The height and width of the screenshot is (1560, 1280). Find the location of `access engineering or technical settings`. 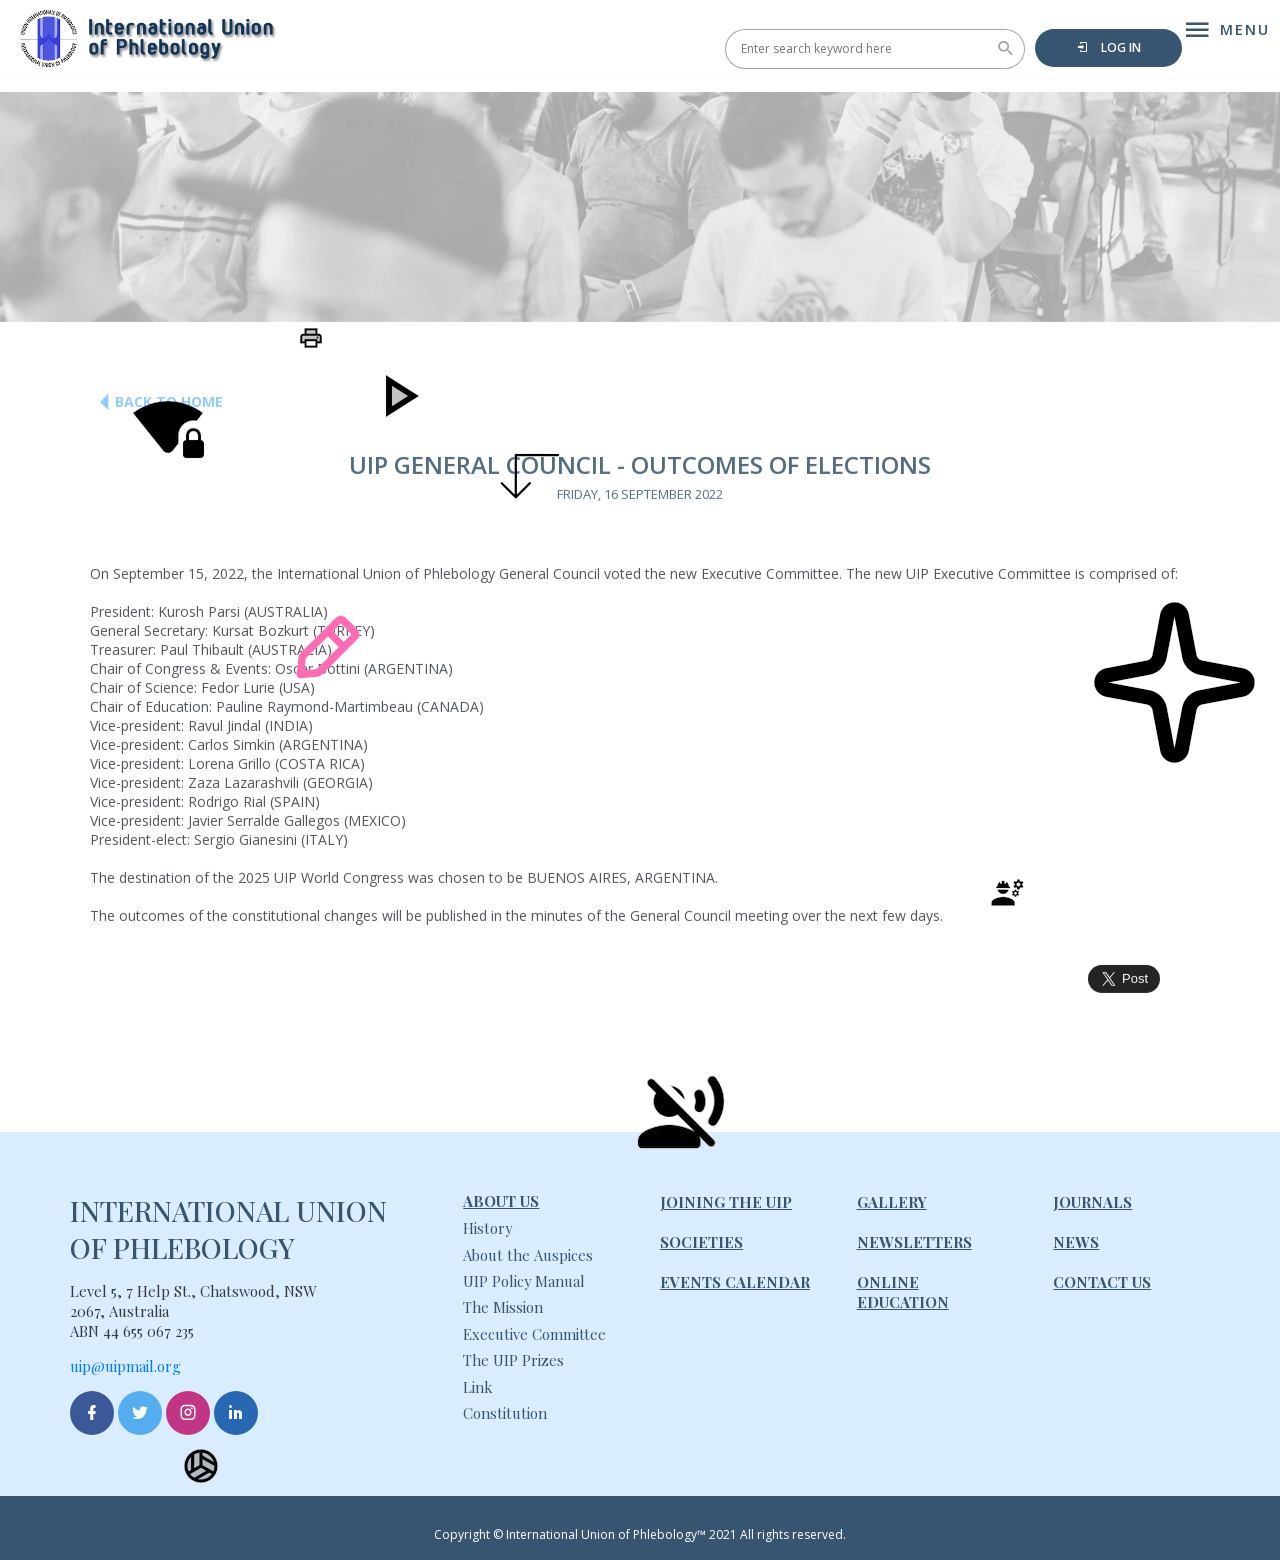

access engineering or technical settings is located at coordinates (1007, 892).